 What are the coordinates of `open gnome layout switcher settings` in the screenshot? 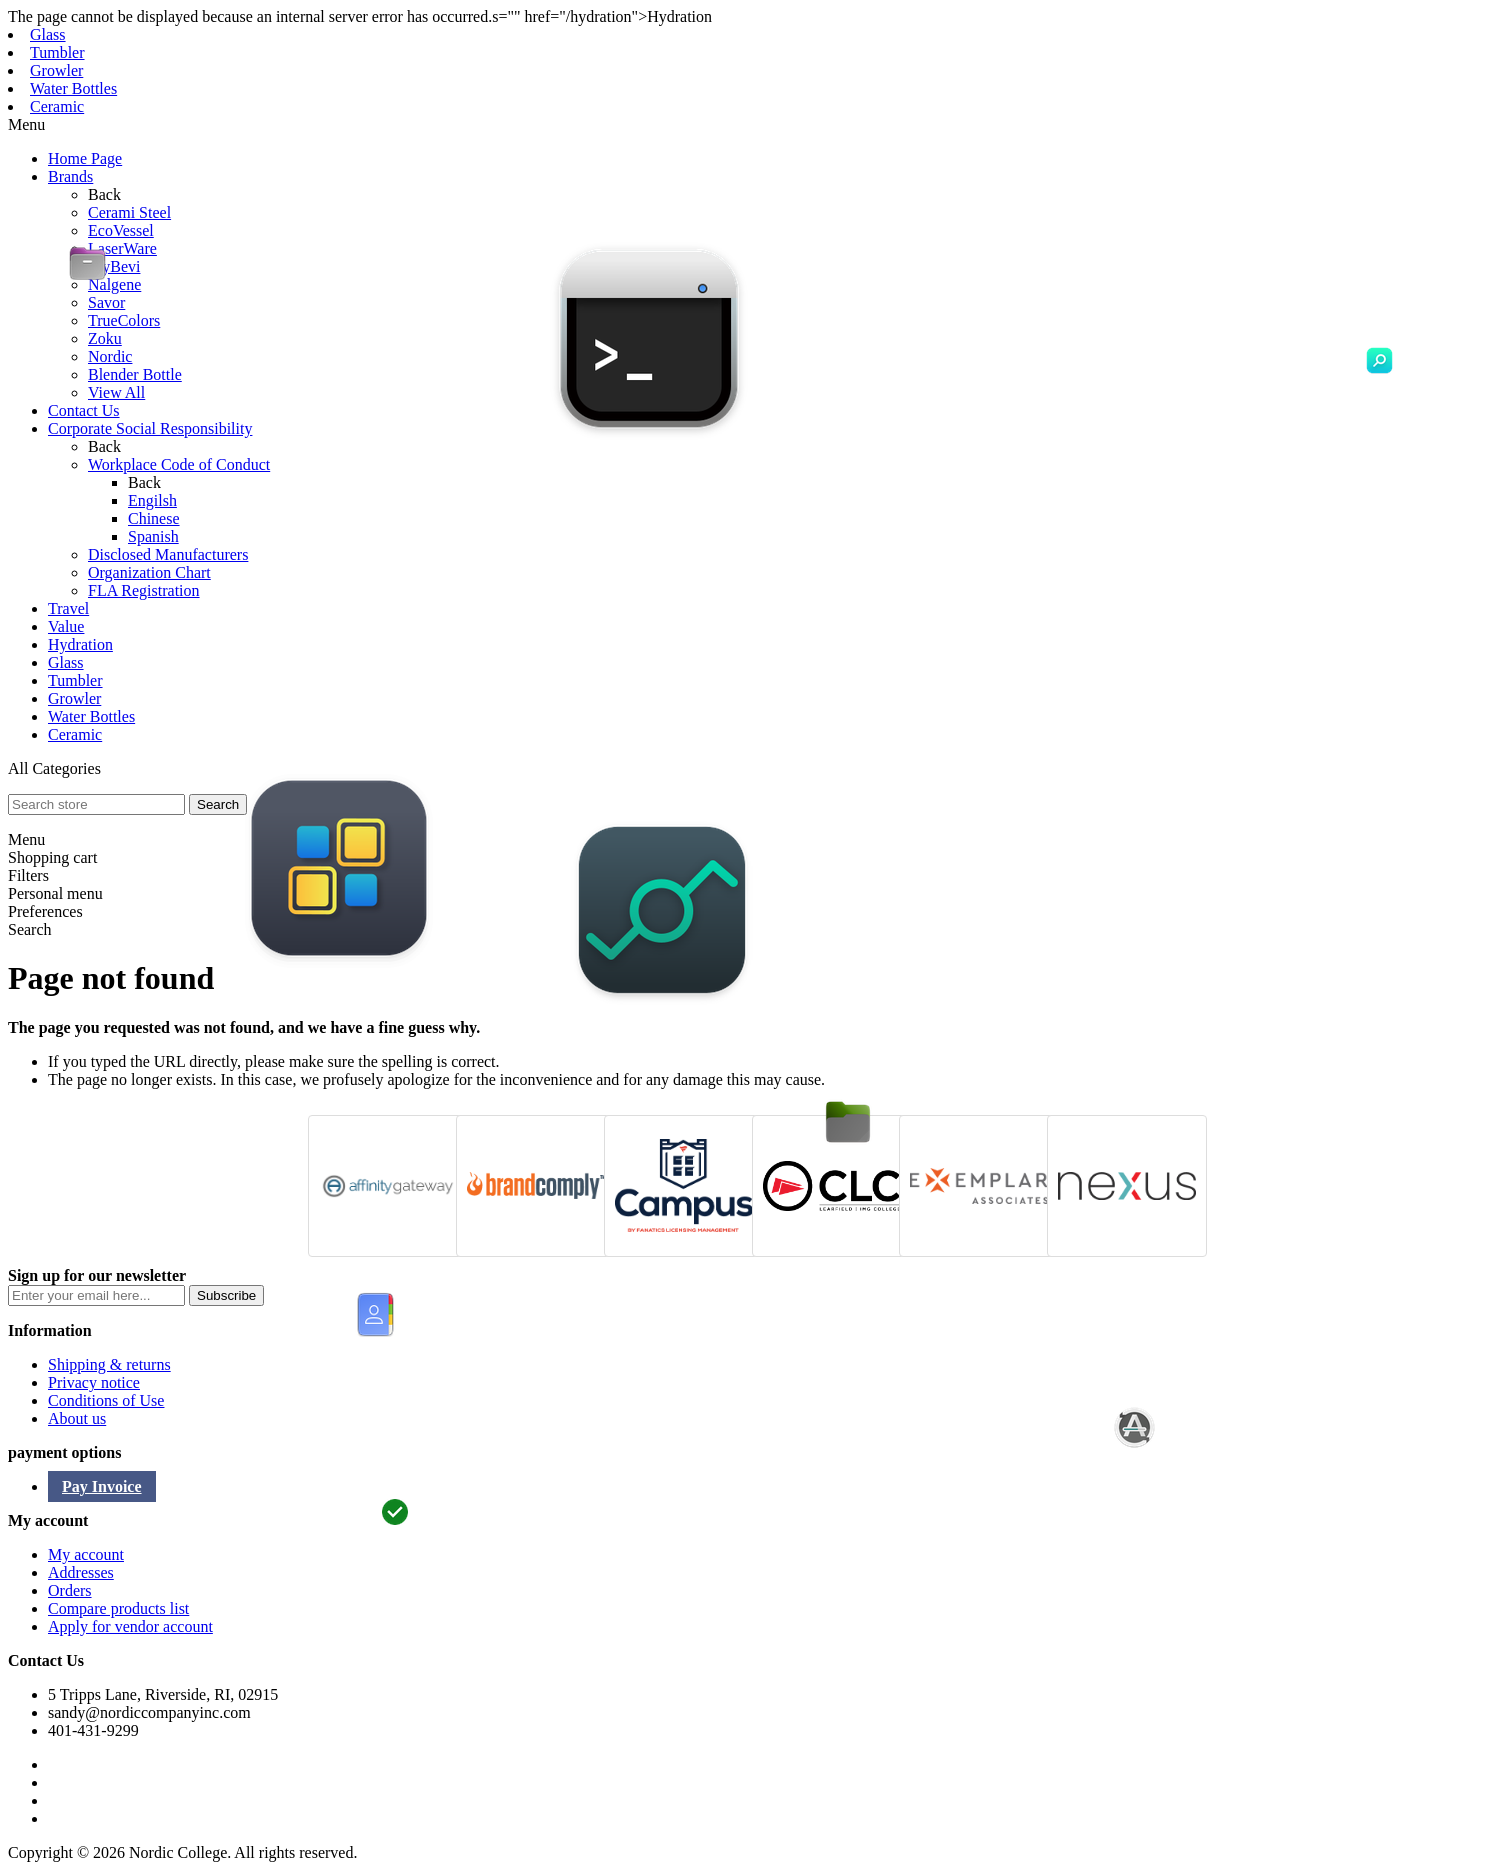 It's located at (662, 910).